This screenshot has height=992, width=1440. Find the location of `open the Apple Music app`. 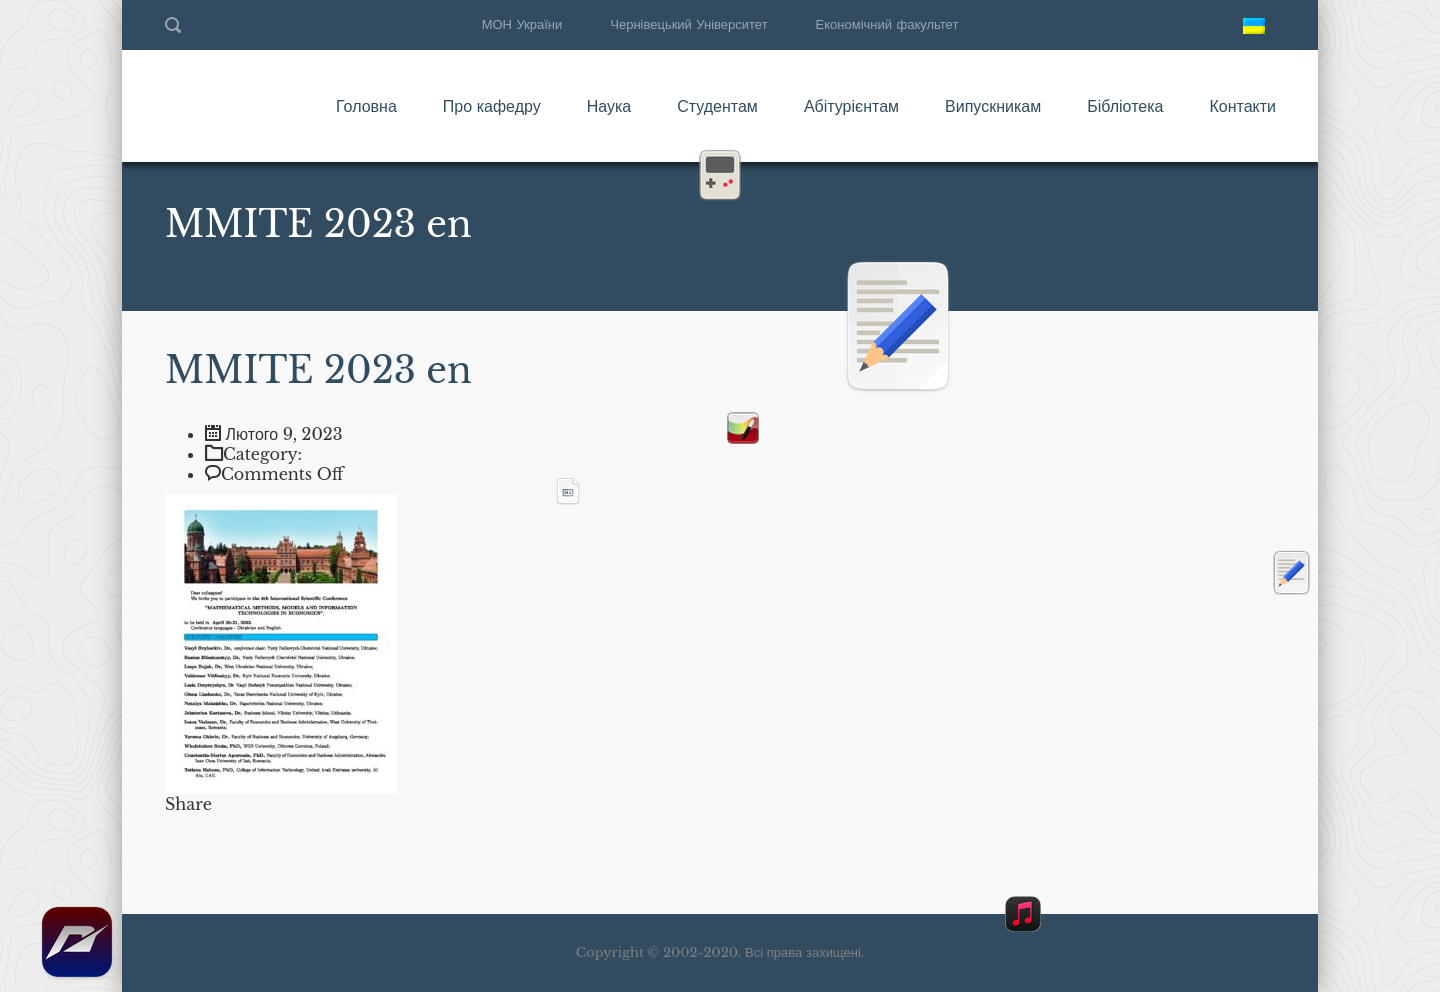

open the Apple Music app is located at coordinates (1023, 914).